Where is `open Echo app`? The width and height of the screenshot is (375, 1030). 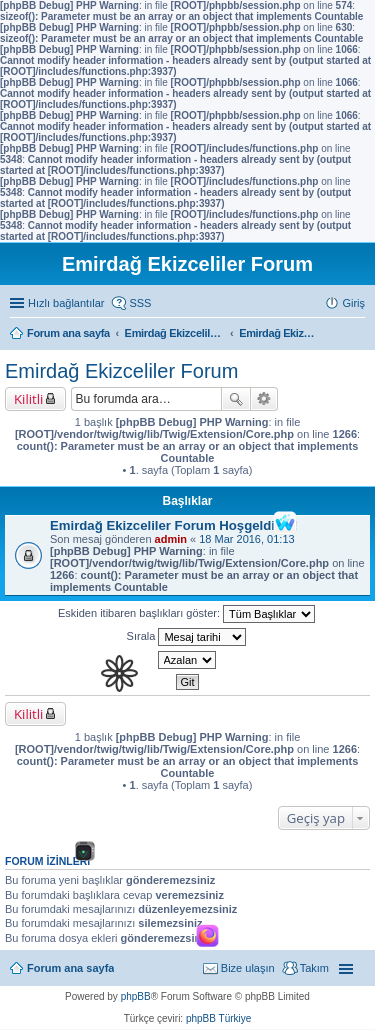
open Echo app is located at coordinates (85, 851).